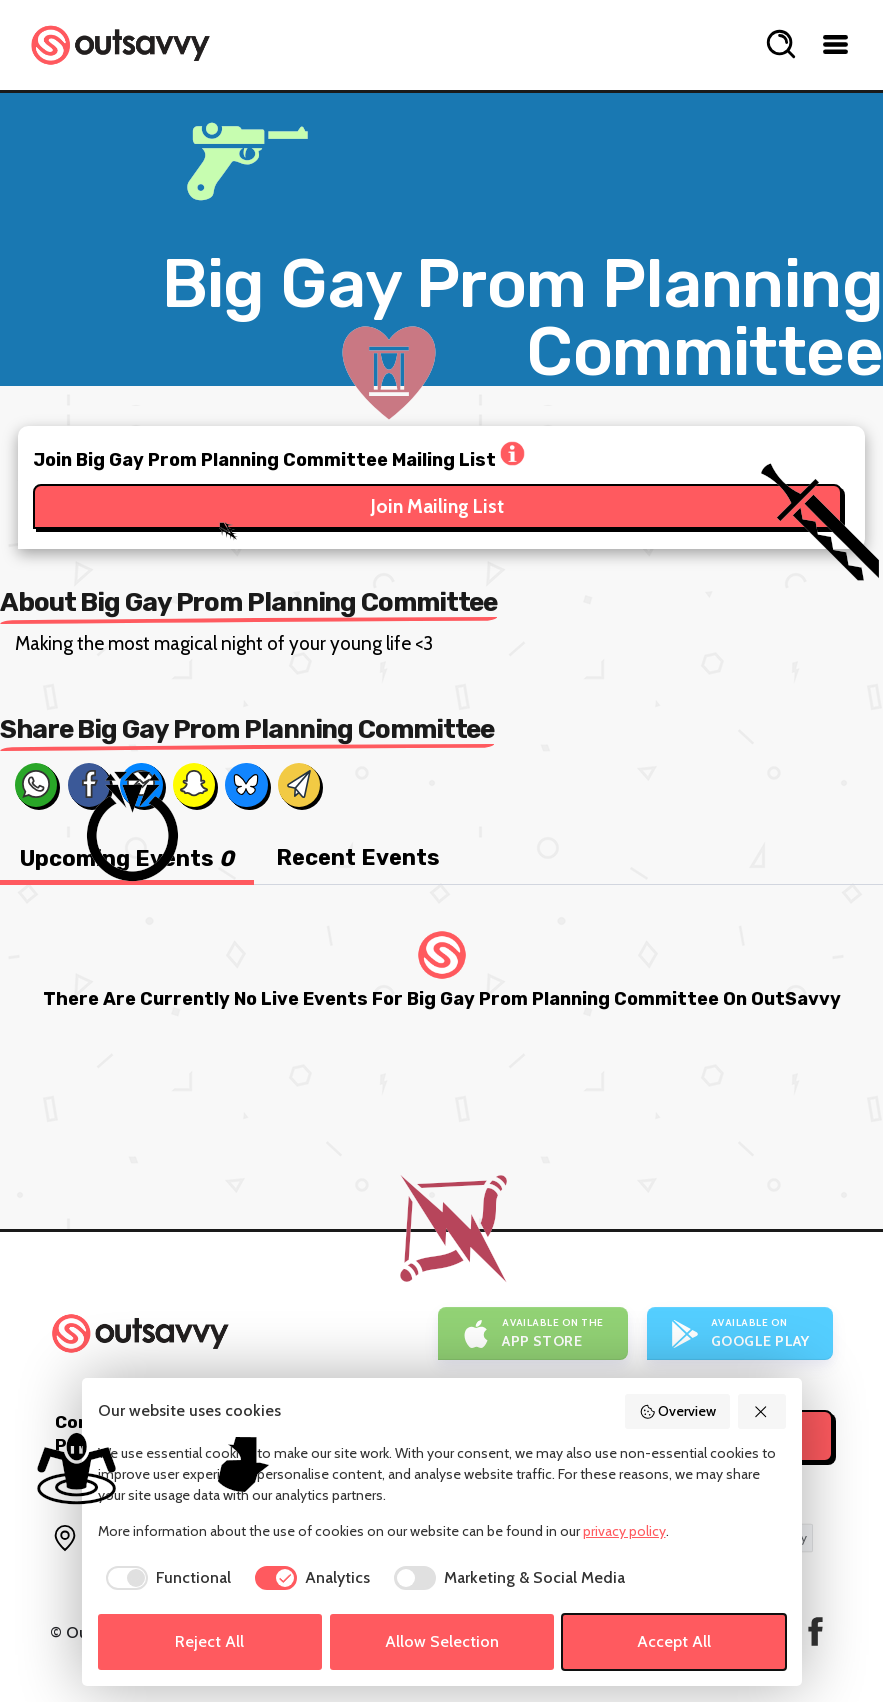  What do you see at coordinates (243, 1464) in the screenshot?
I see `select Guatemala as your country or region` at bounding box center [243, 1464].